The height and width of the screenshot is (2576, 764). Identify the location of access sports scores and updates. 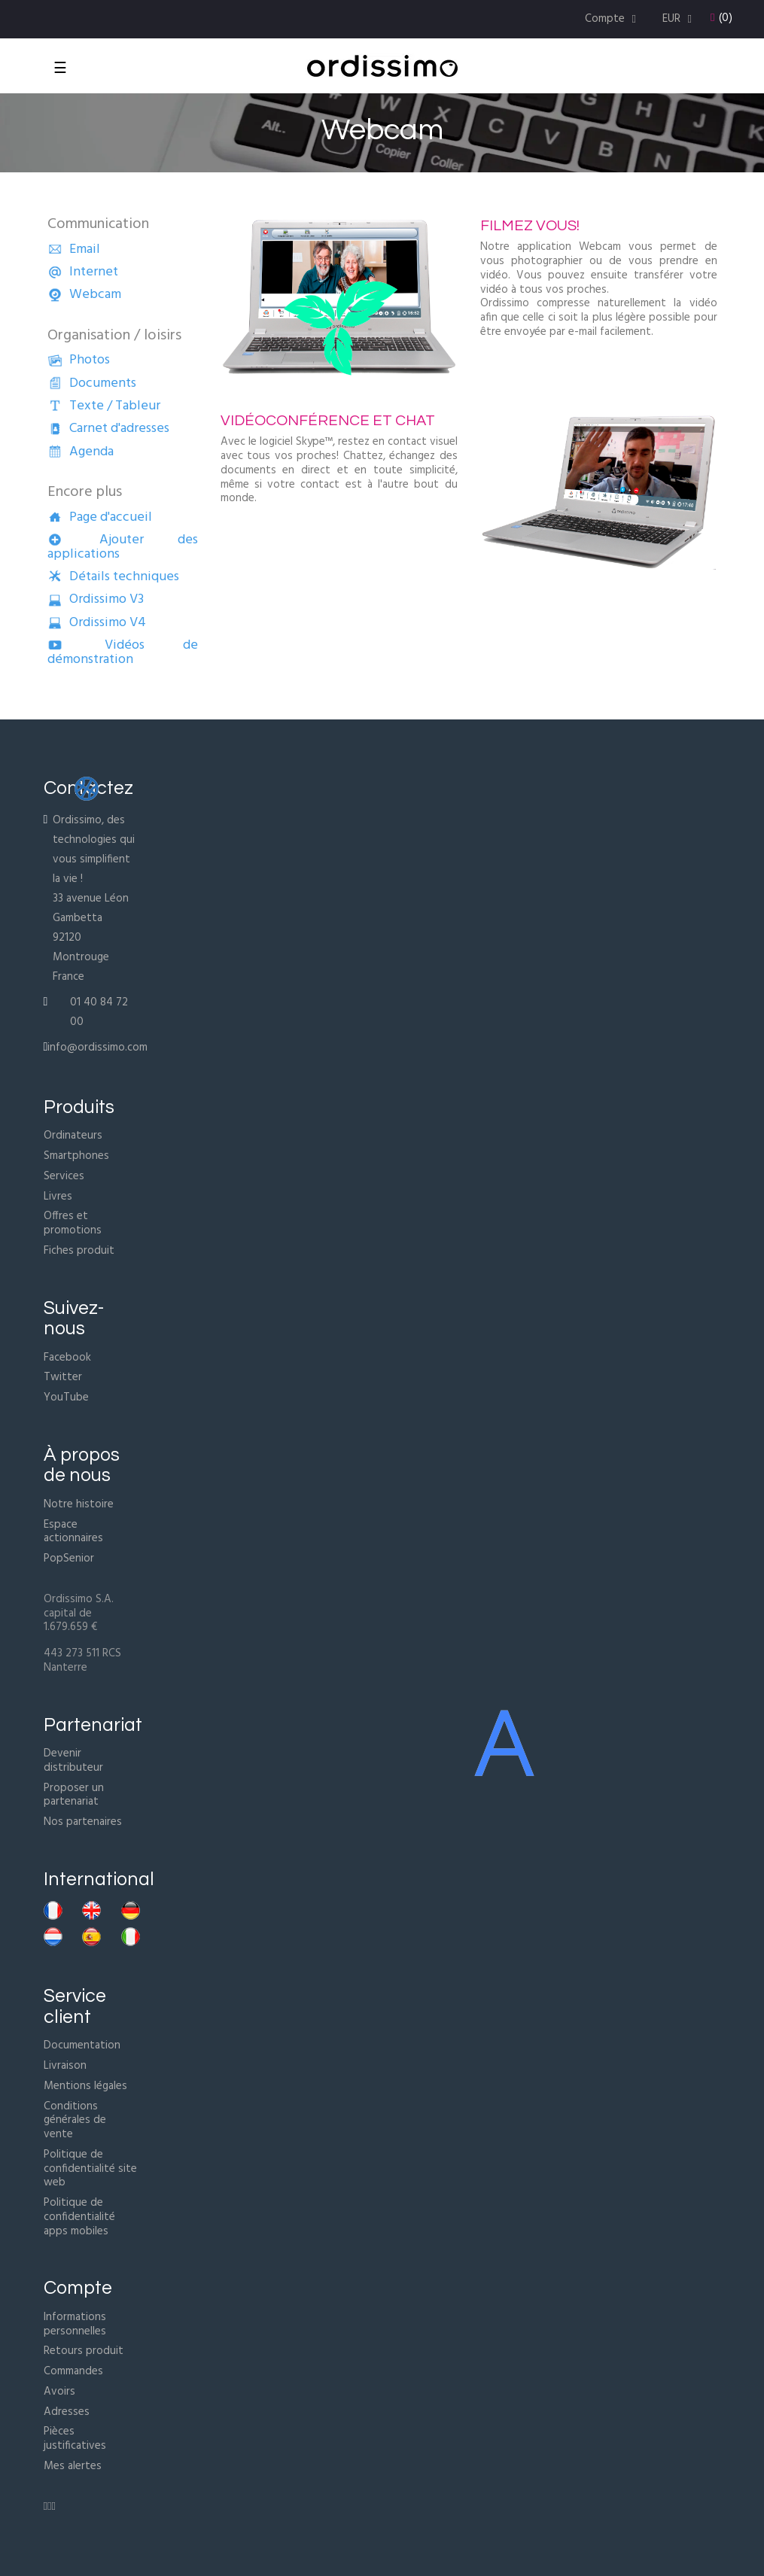
(87, 789).